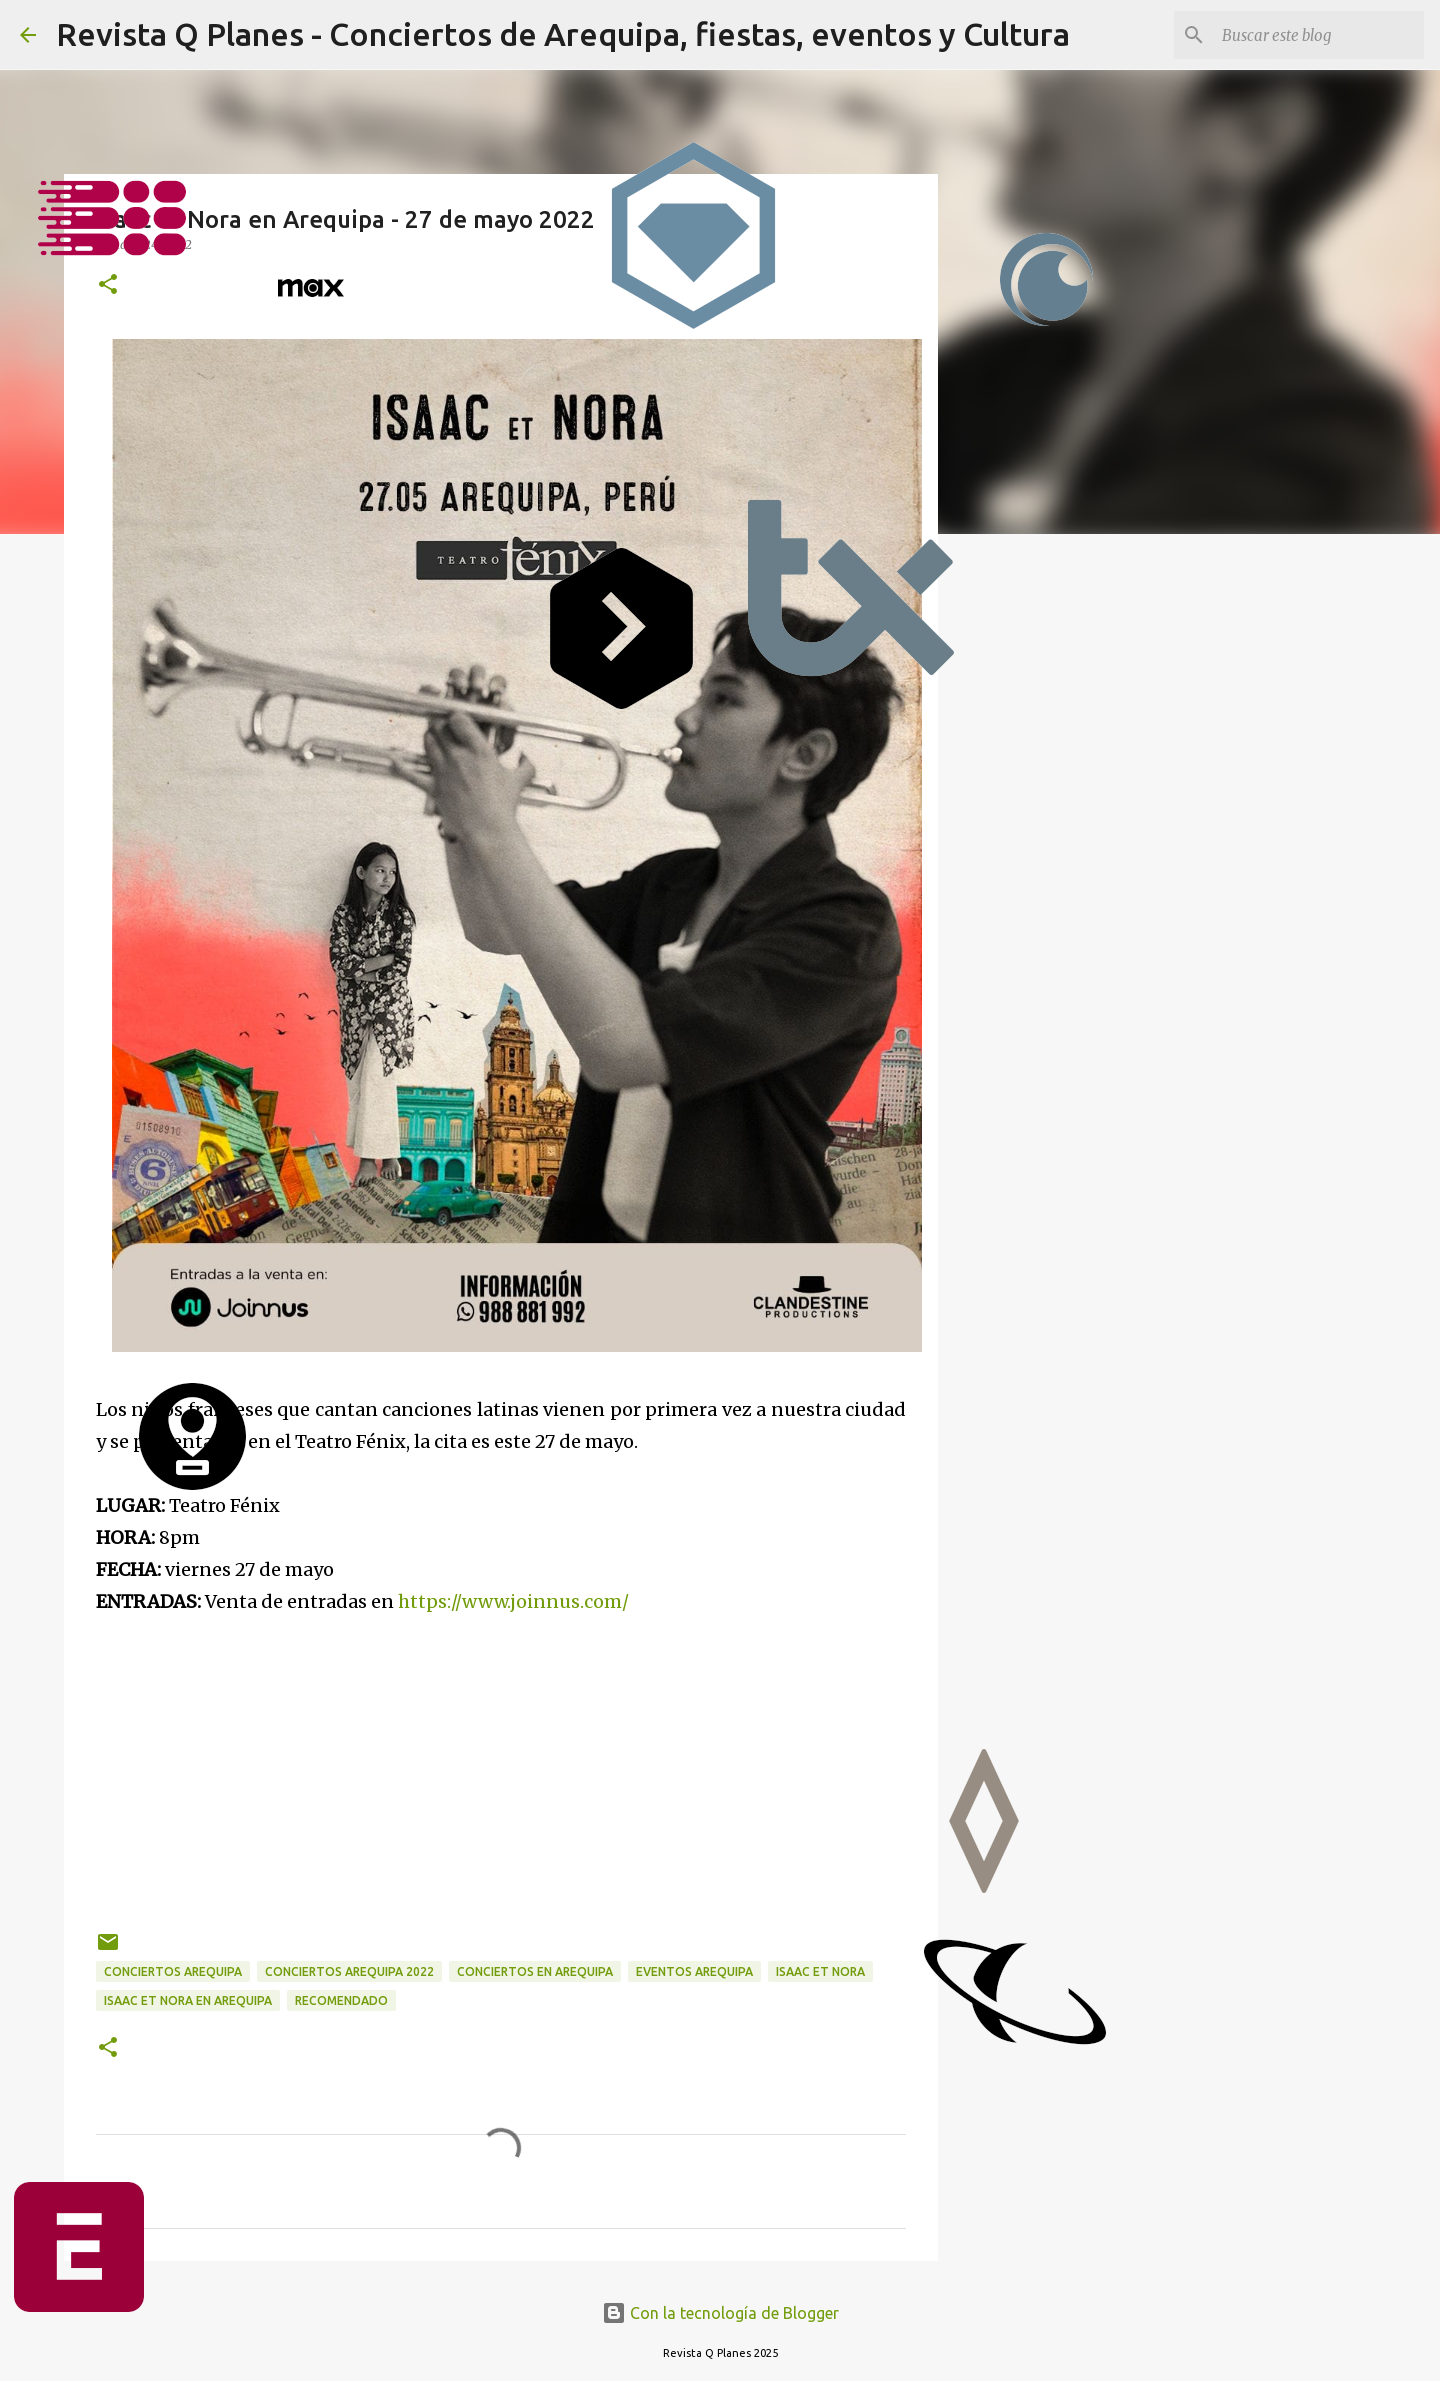 This screenshot has height=2381, width=1440. Describe the element at coordinates (79, 2247) in the screenshot. I see `open ERPNext application` at that location.